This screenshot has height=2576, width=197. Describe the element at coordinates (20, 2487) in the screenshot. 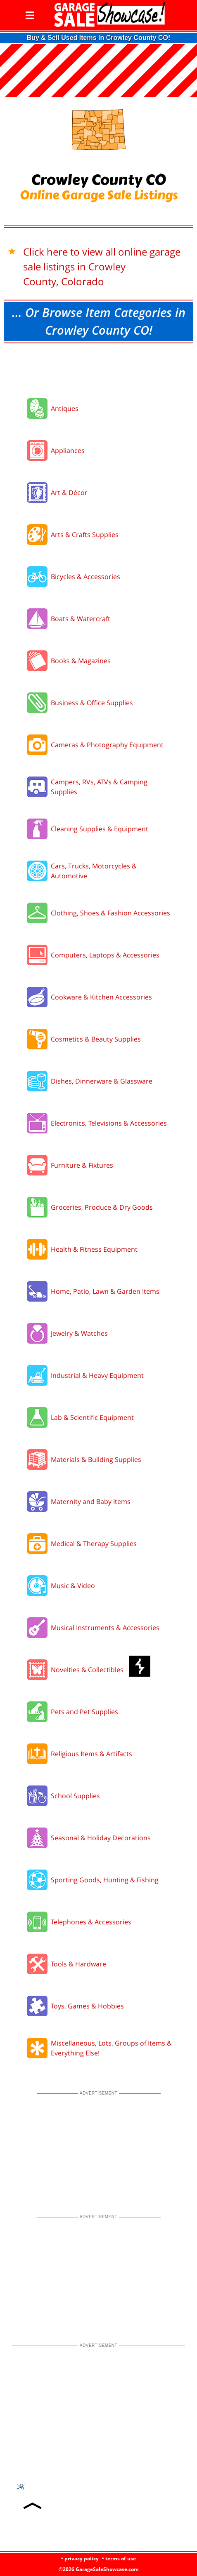

I see `open Archive of Our Own (AO3) website` at that location.